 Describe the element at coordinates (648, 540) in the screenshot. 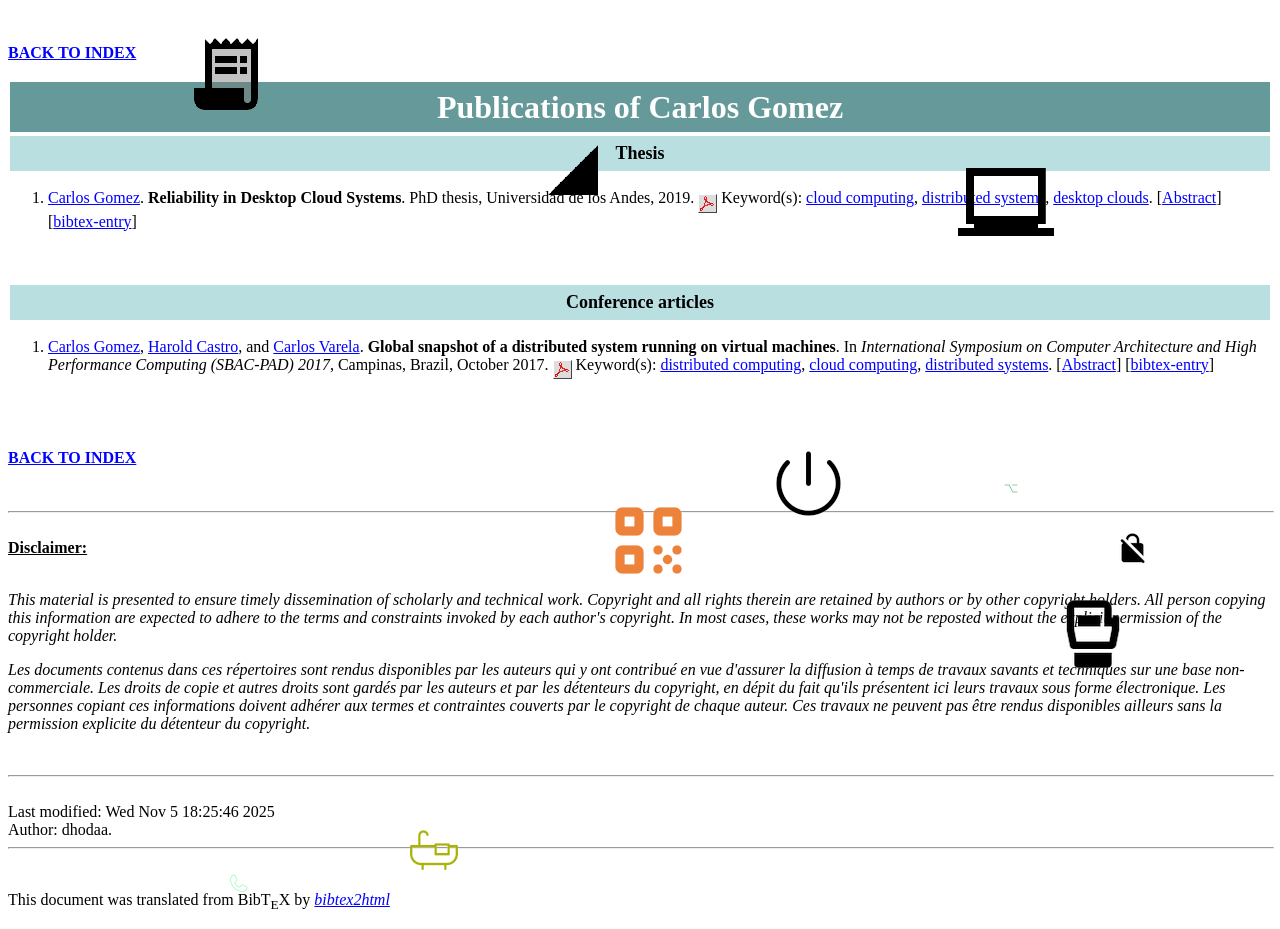

I see `scan or generate a QR code` at that location.